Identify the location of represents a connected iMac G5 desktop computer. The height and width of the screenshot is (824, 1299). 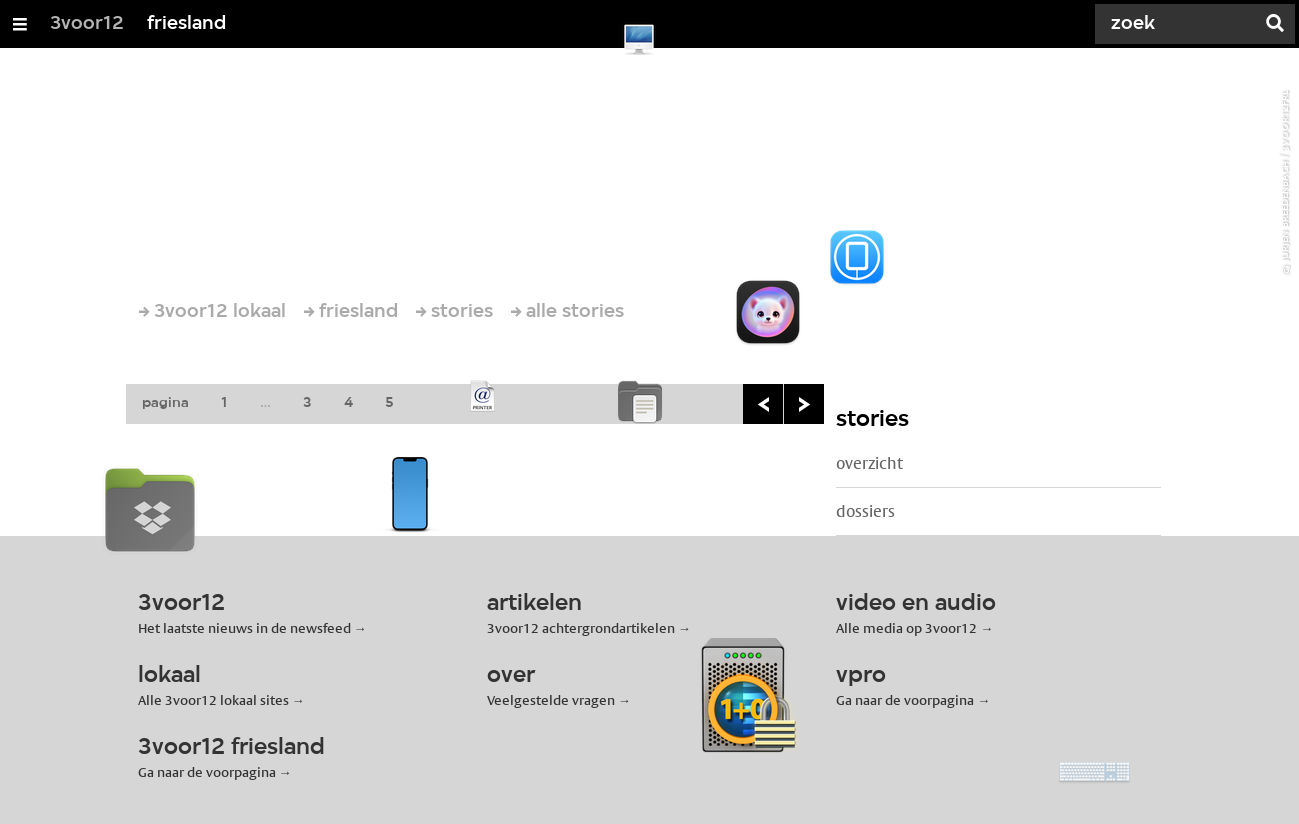
(639, 37).